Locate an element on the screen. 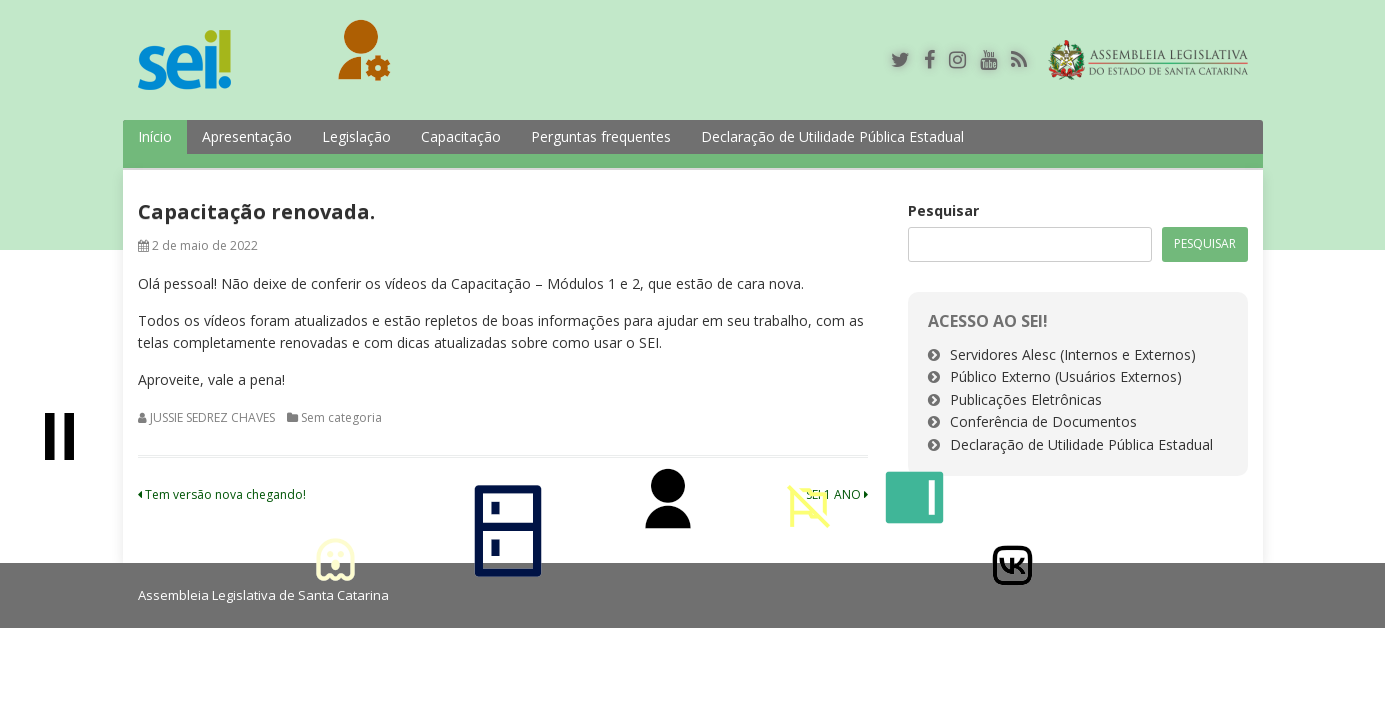  open VKontakte app is located at coordinates (1012, 565).